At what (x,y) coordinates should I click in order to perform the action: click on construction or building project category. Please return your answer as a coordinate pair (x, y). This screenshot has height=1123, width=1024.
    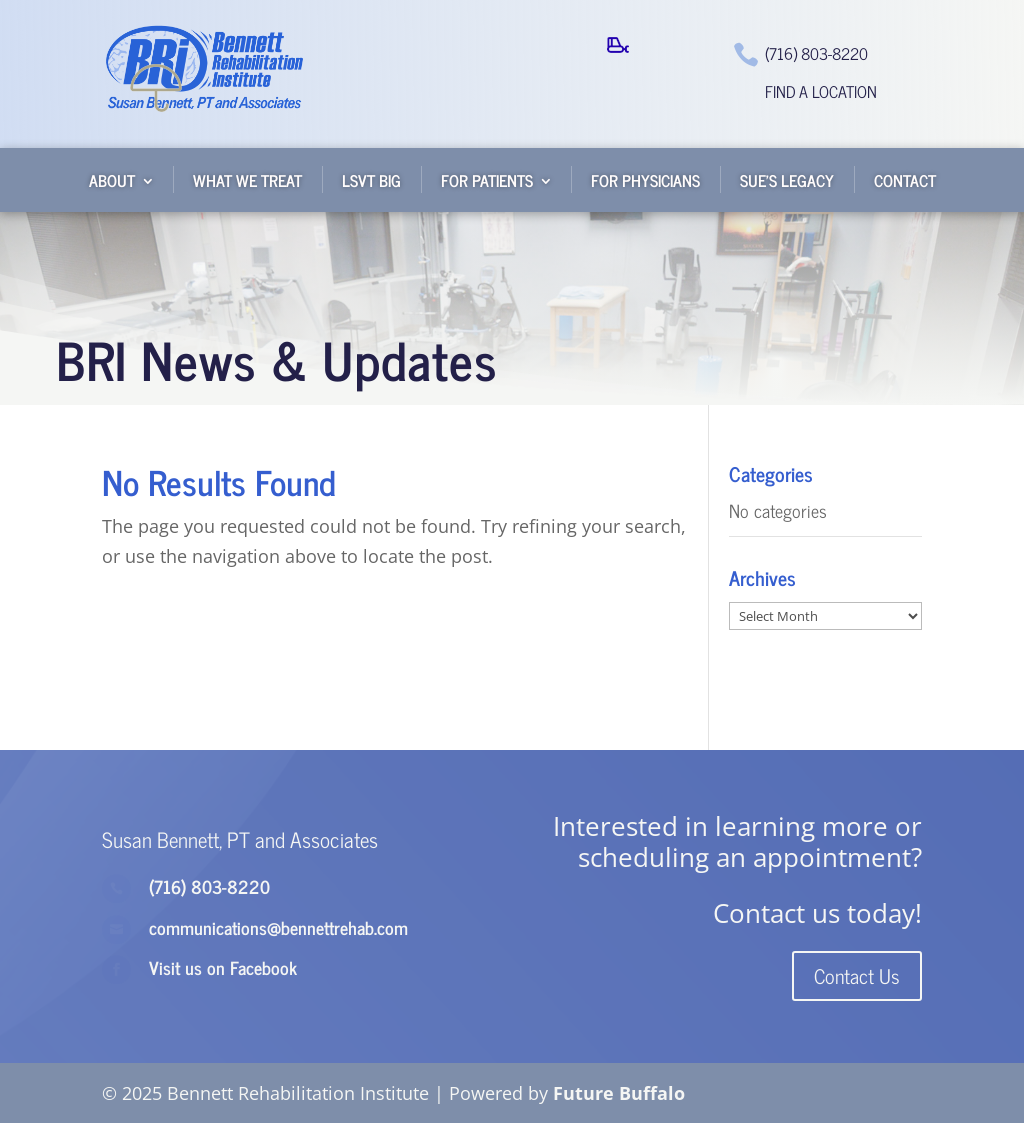
    Looking at the image, I should click on (618, 45).